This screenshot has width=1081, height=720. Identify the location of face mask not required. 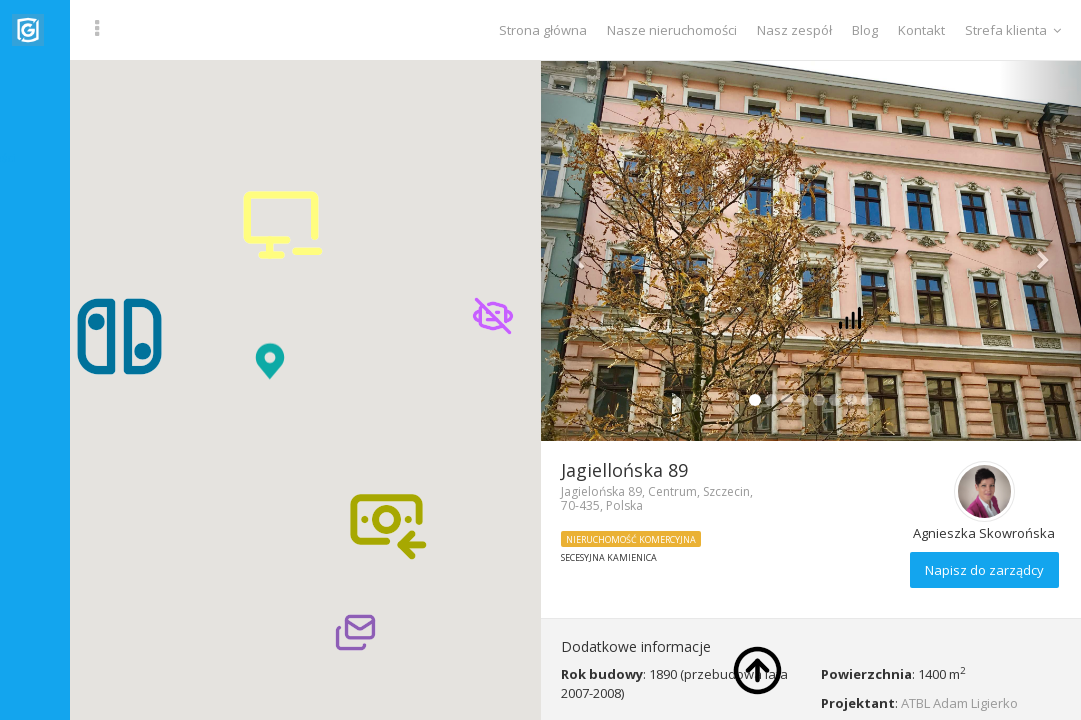
(493, 316).